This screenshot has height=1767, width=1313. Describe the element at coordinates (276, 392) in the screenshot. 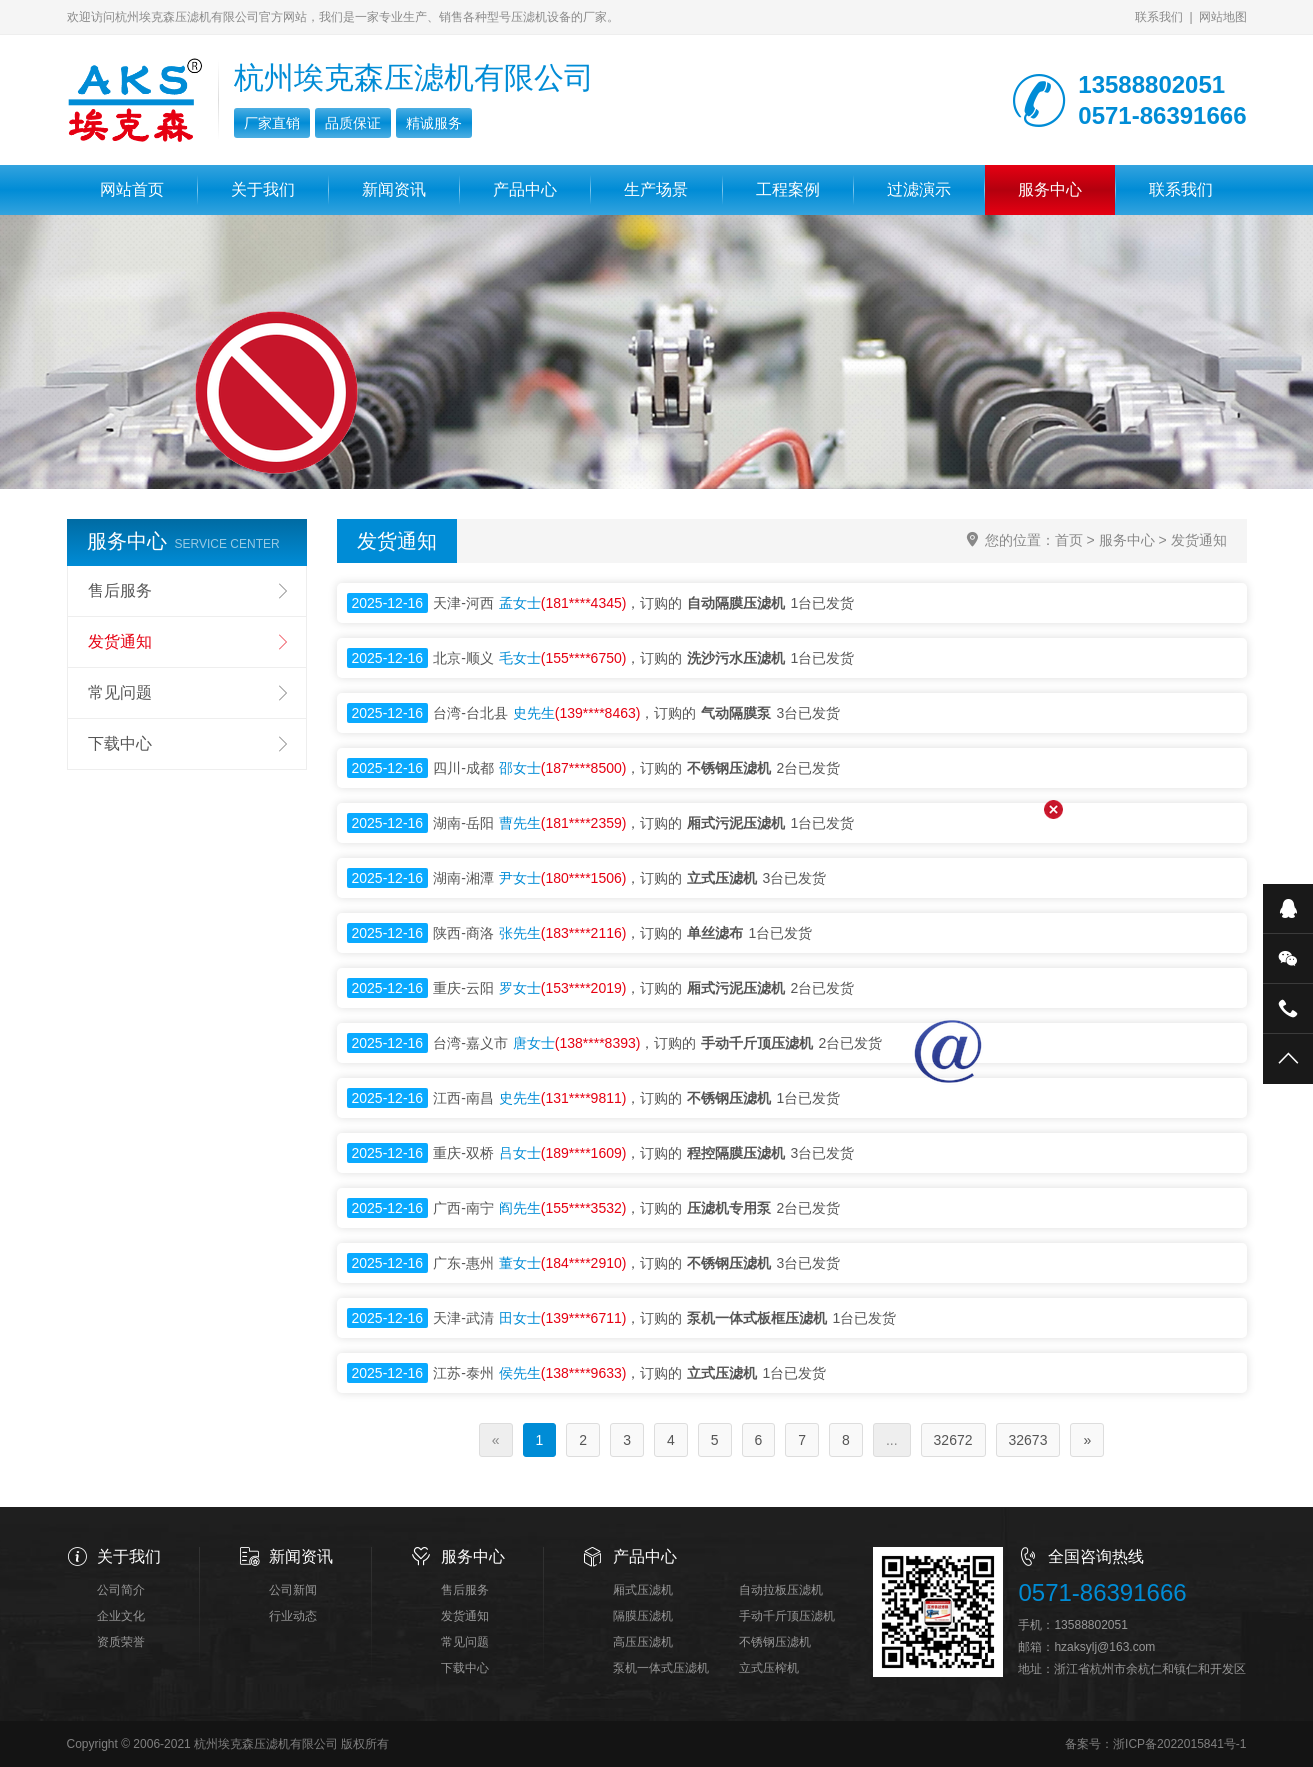

I see `delete selected item` at that location.